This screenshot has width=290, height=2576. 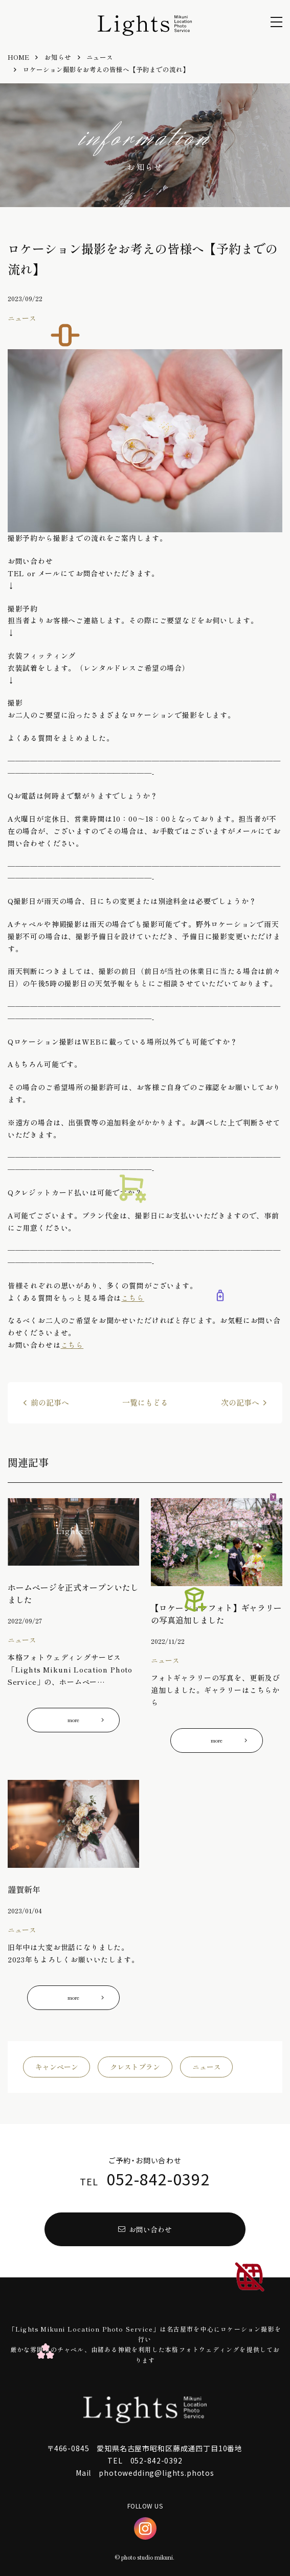 What do you see at coordinates (194, 1599) in the screenshot?
I see `add a new 3D object or model` at bounding box center [194, 1599].